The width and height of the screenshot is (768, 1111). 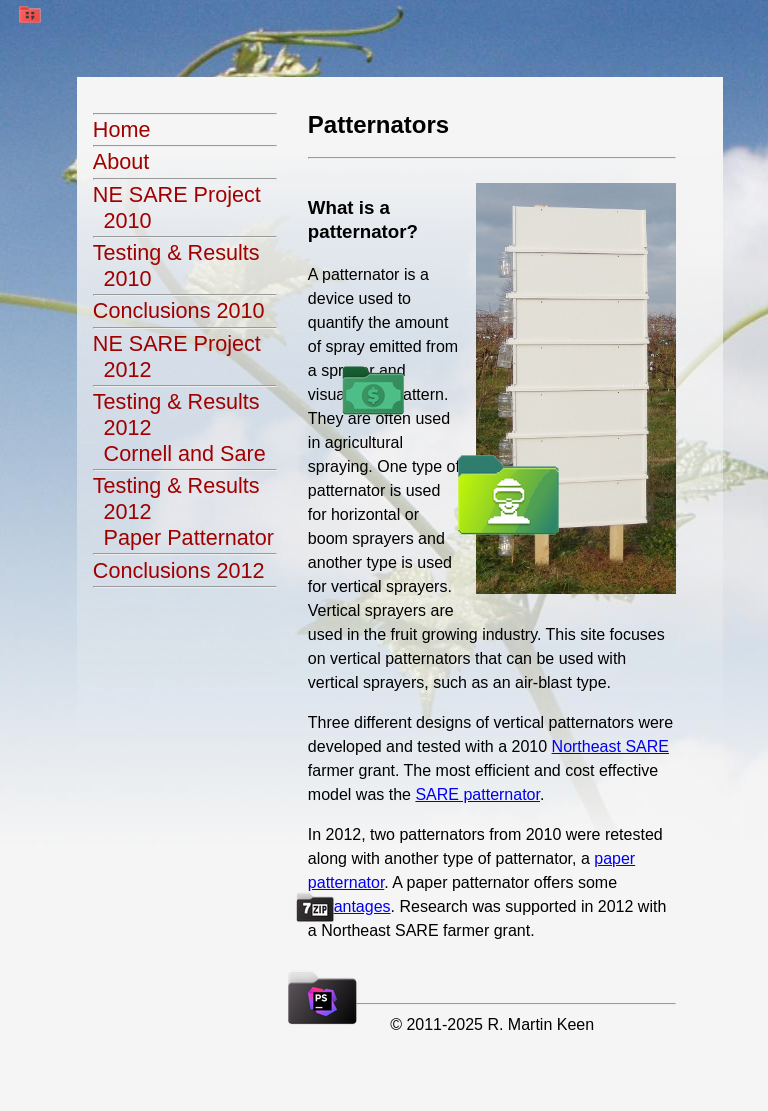 I want to click on open forth programming language projects folder, so click(x=30, y=15).